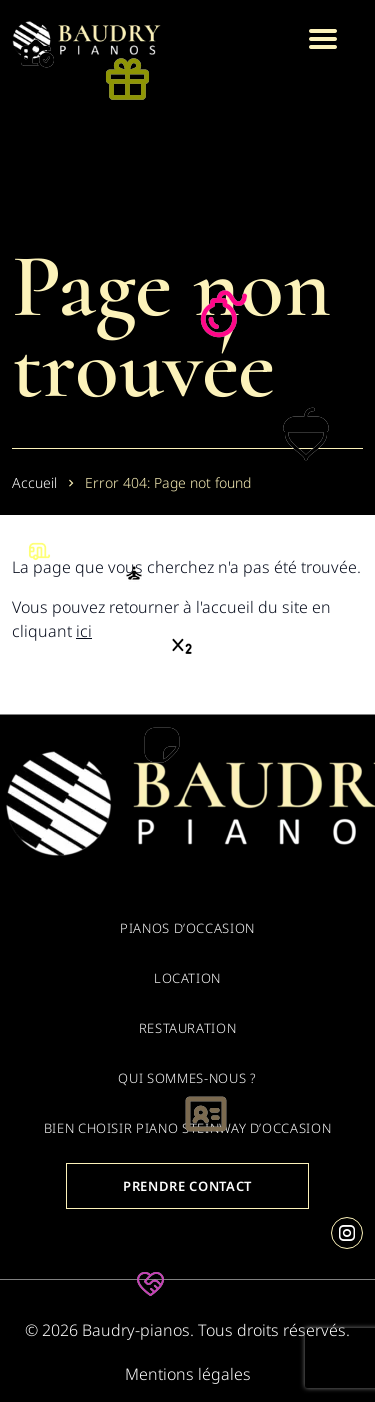 This screenshot has width=375, height=1402. I want to click on view or redeem a gift, so click(127, 81).